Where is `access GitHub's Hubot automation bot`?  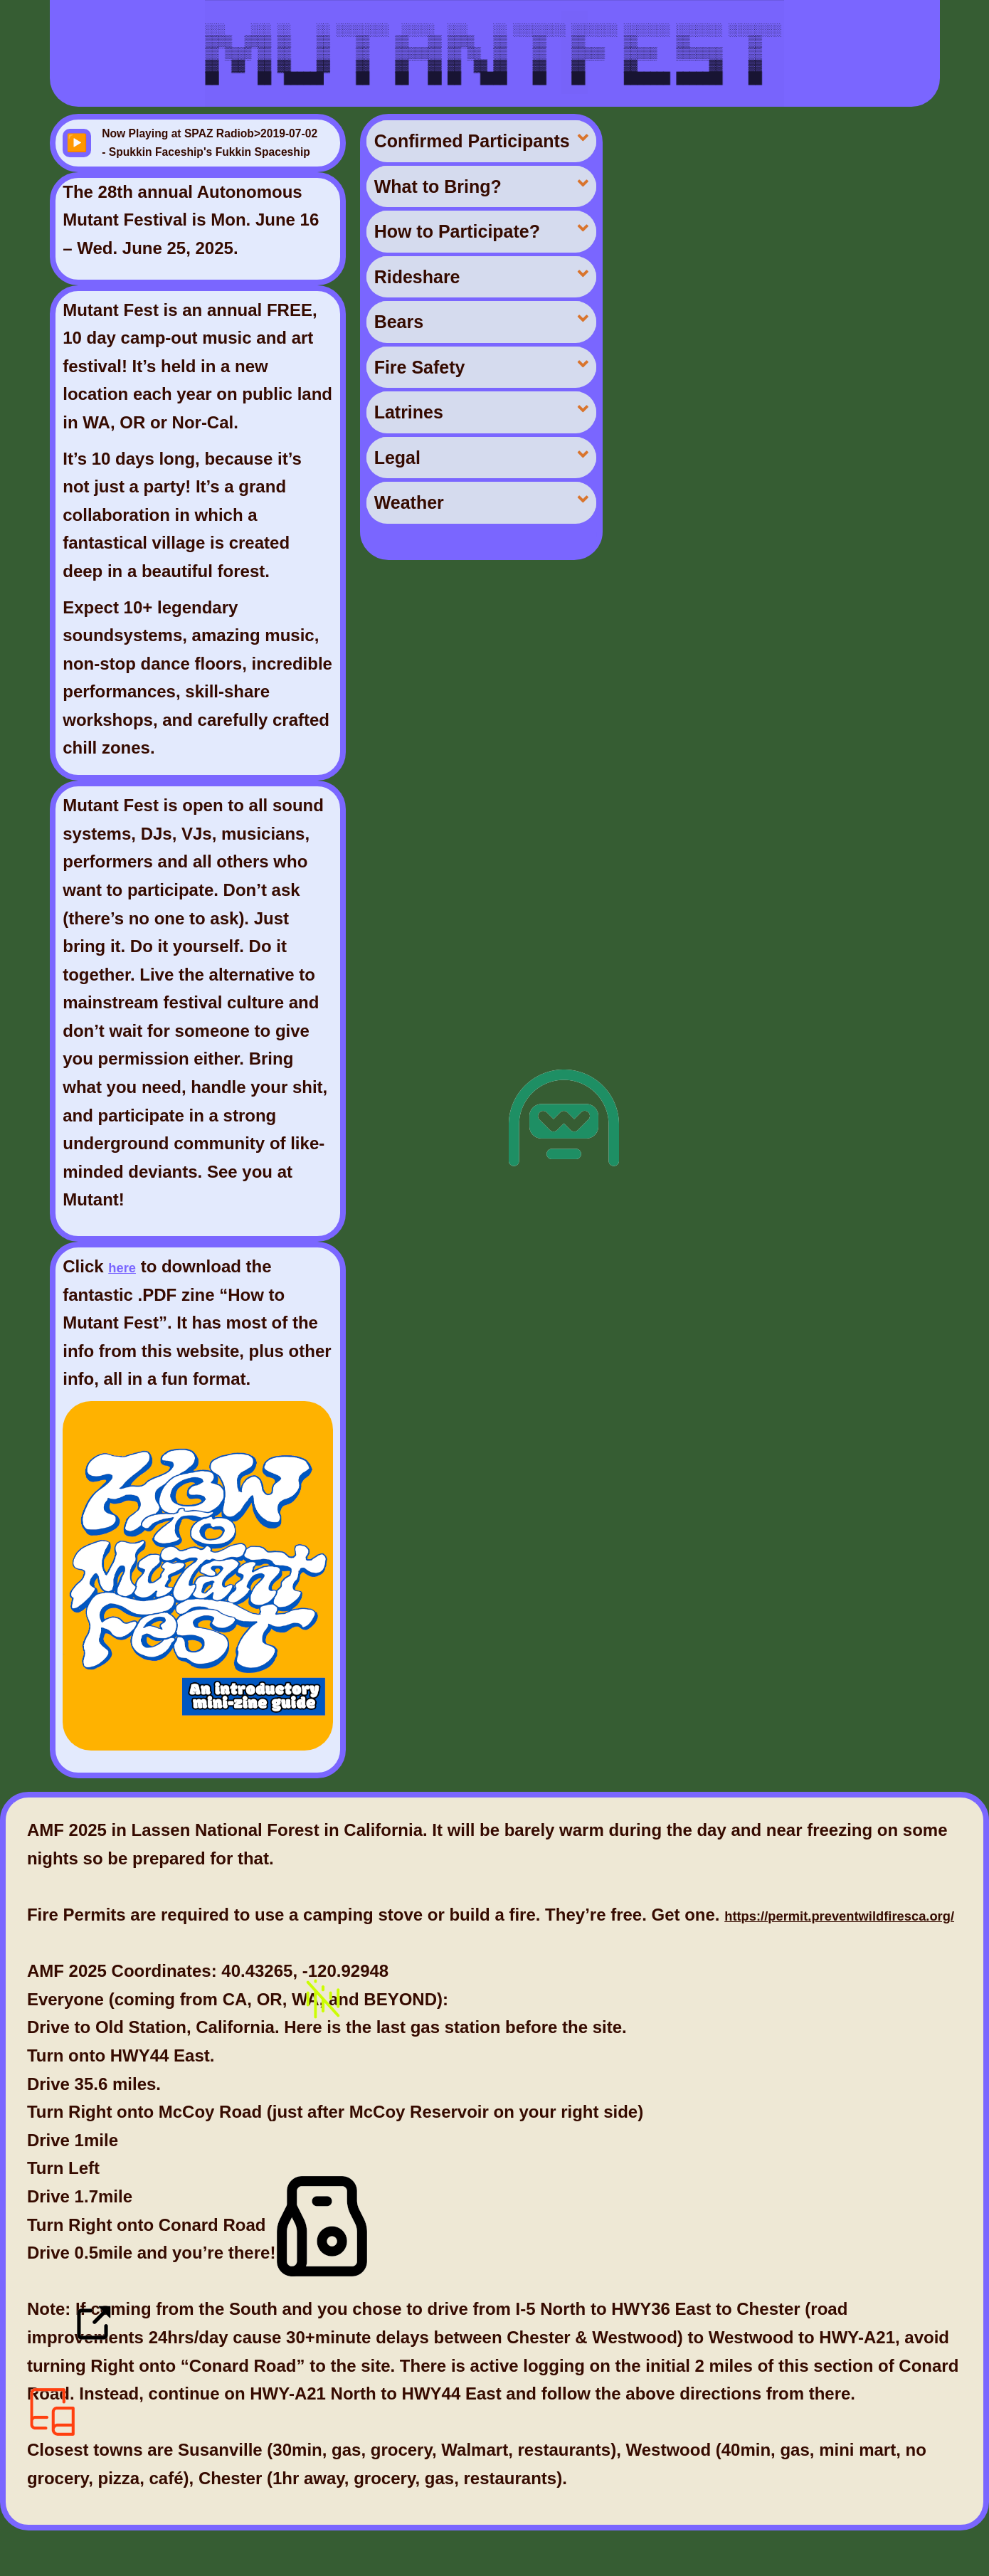 access GitHub's Hubot automation bot is located at coordinates (564, 1124).